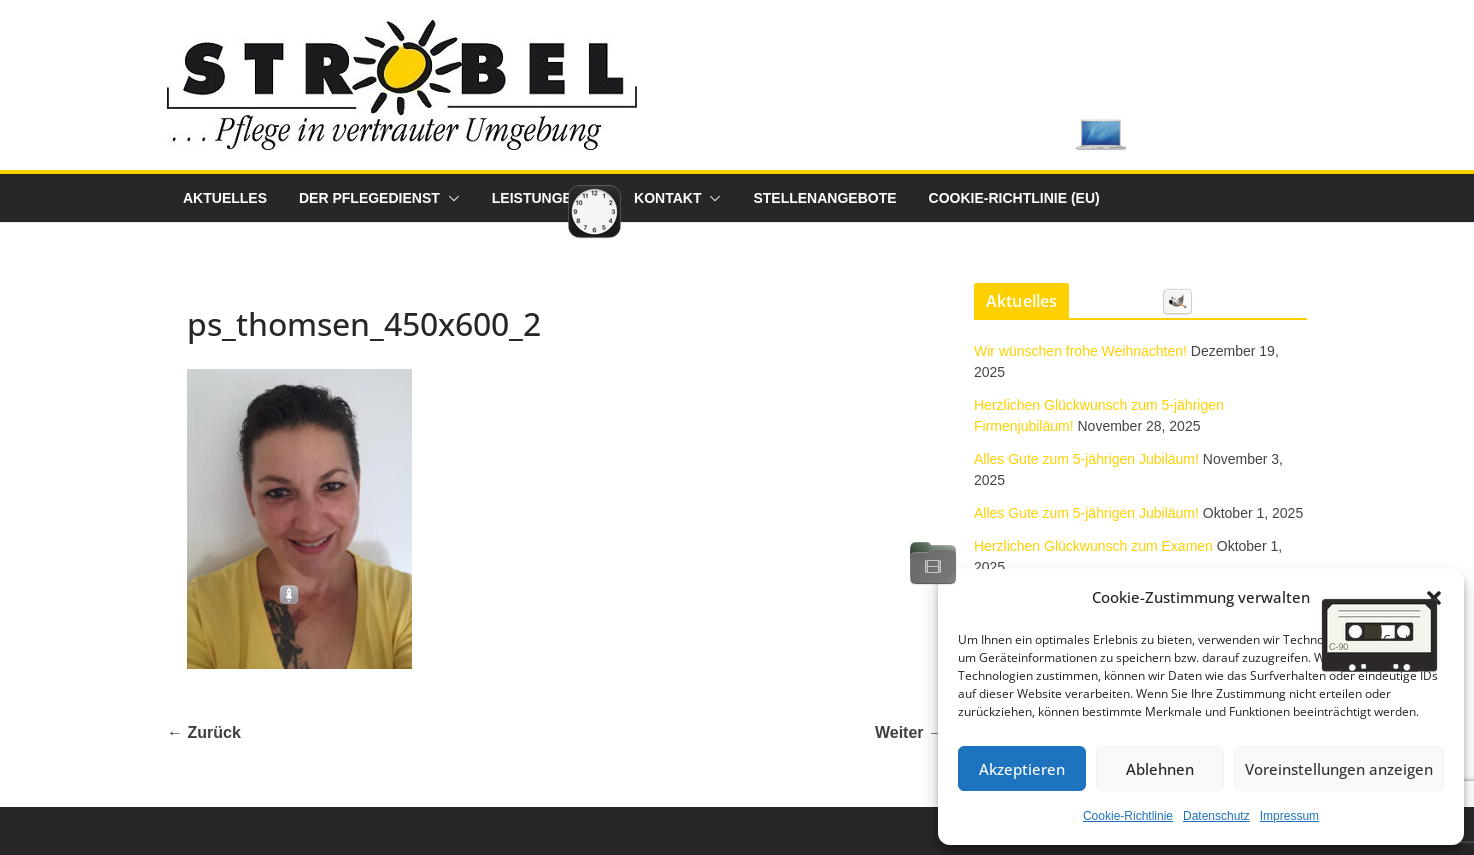 The height and width of the screenshot is (855, 1474). What do you see at coordinates (1101, 134) in the screenshot?
I see `represents a macbook pro device in system settings` at bounding box center [1101, 134].